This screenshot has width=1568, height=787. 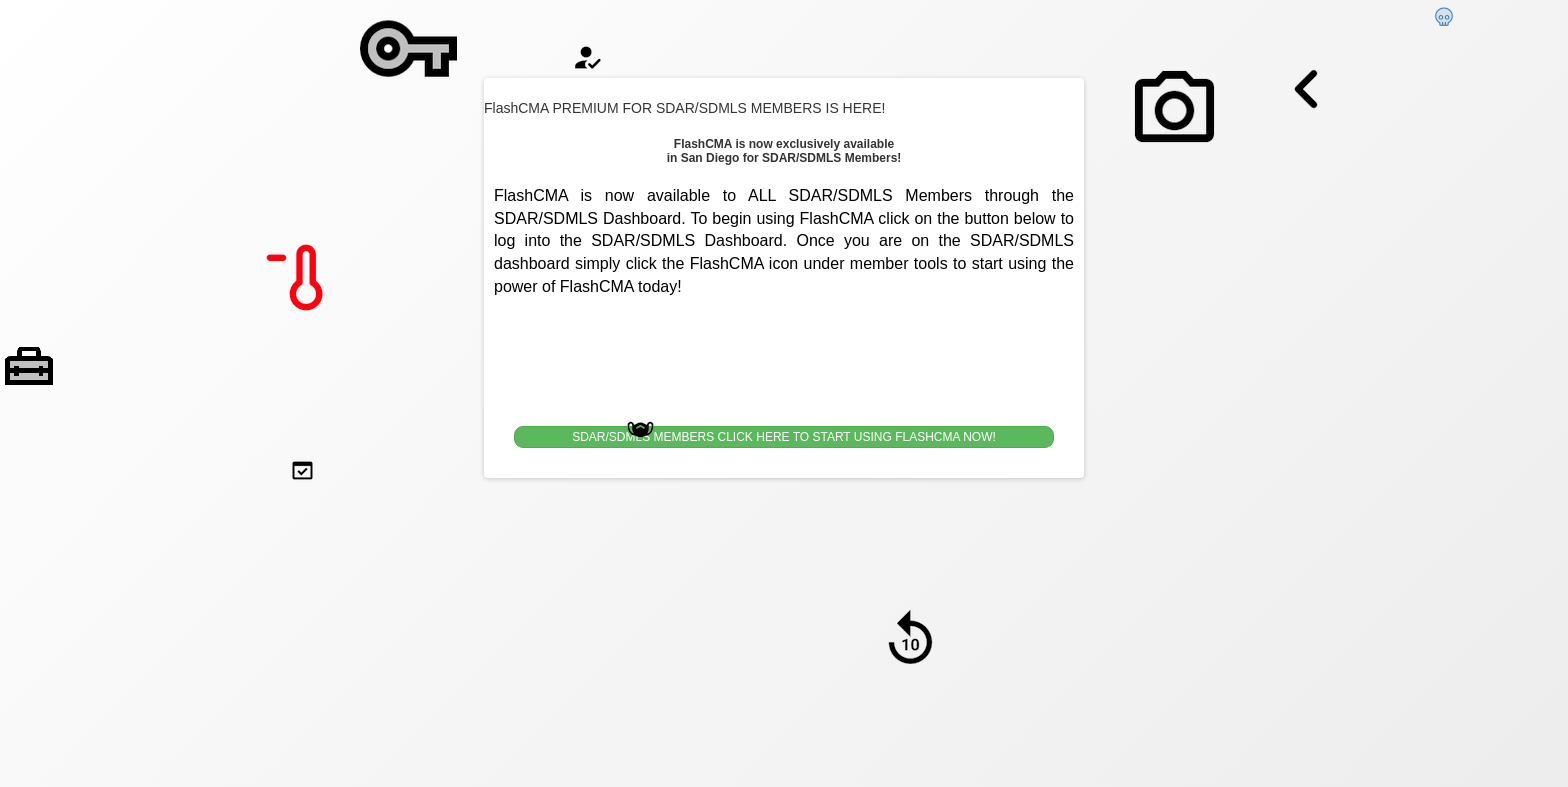 What do you see at coordinates (910, 639) in the screenshot?
I see `replay the last 10 seconds` at bounding box center [910, 639].